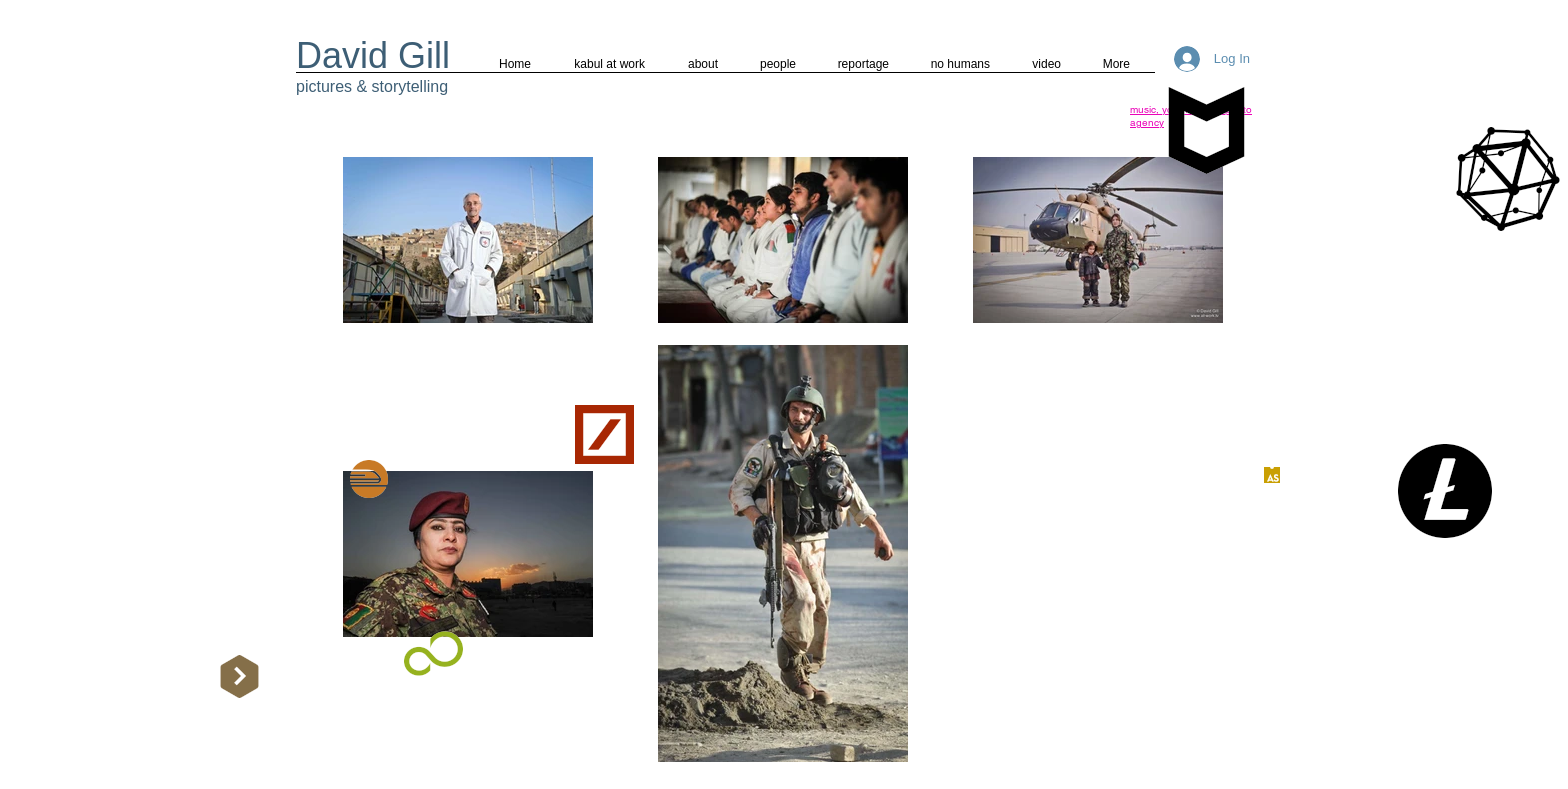 The width and height of the screenshot is (1568, 789). Describe the element at coordinates (1445, 491) in the screenshot. I see `litecoin cryptocurrency logo` at that location.